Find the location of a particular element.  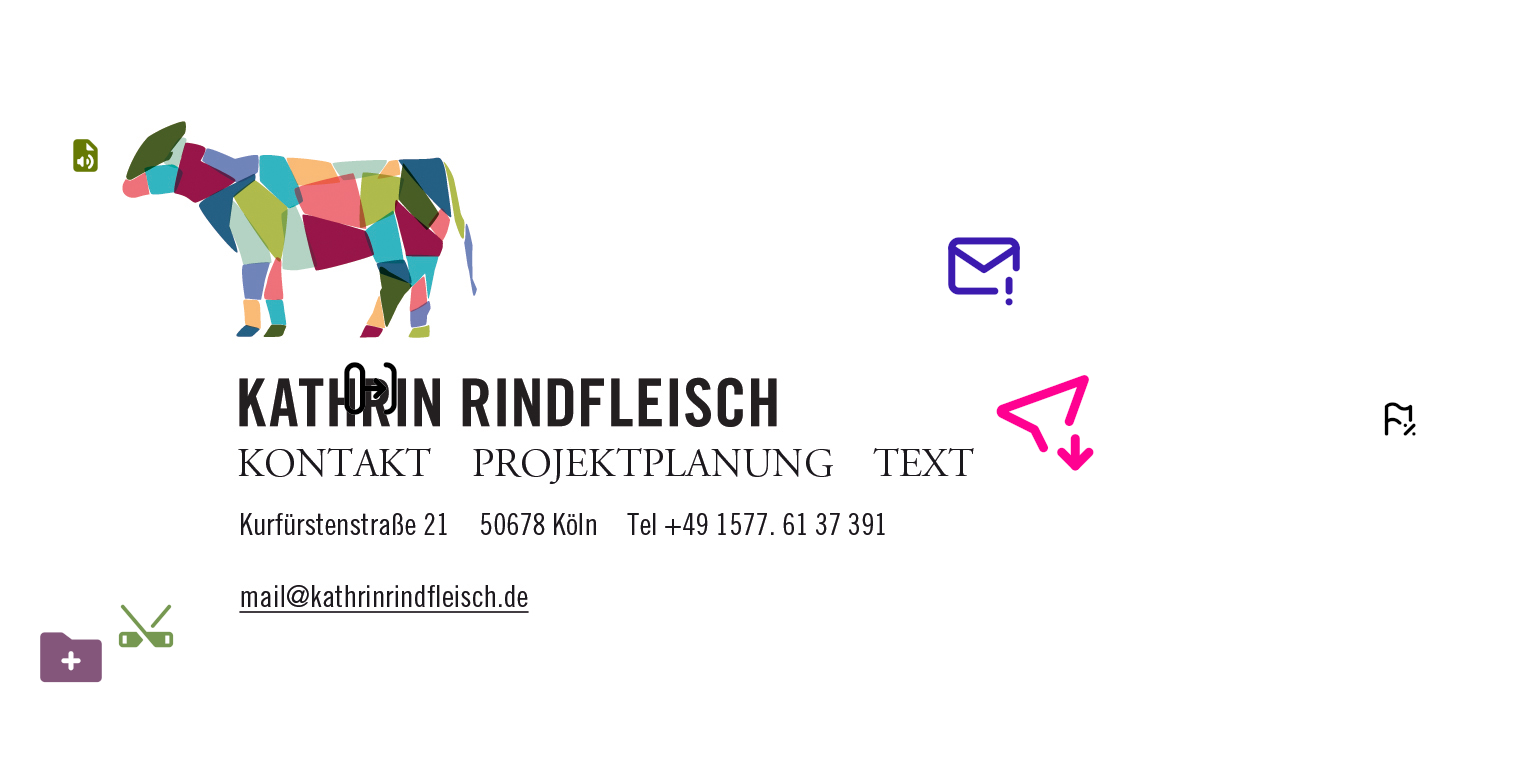

indicates an urgent or important email is located at coordinates (984, 266).